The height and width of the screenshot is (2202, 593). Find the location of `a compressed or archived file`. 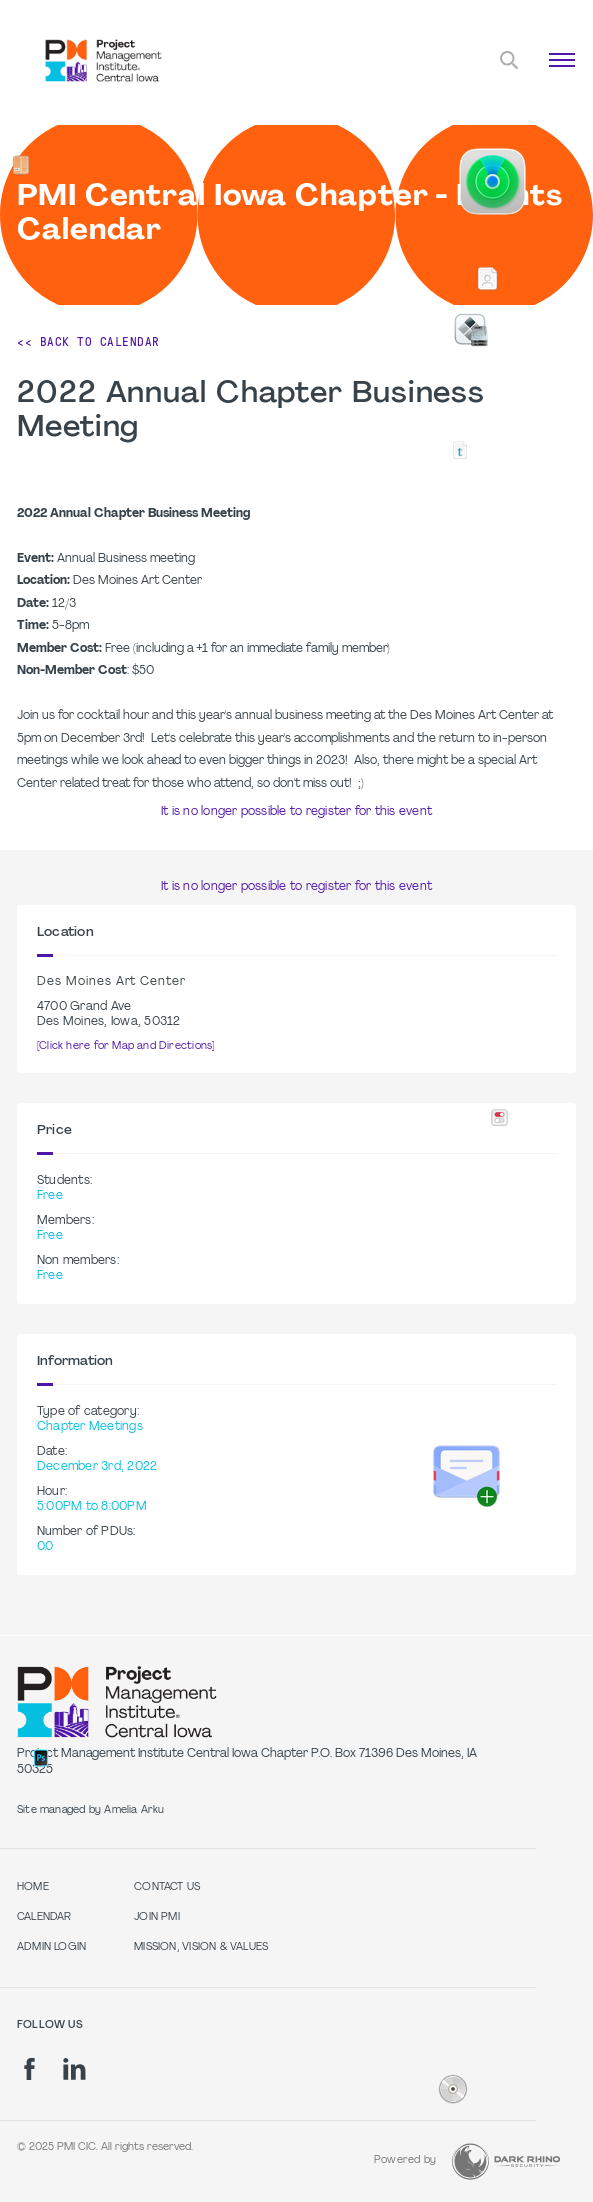

a compressed or archived file is located at coordinates (21, 165).